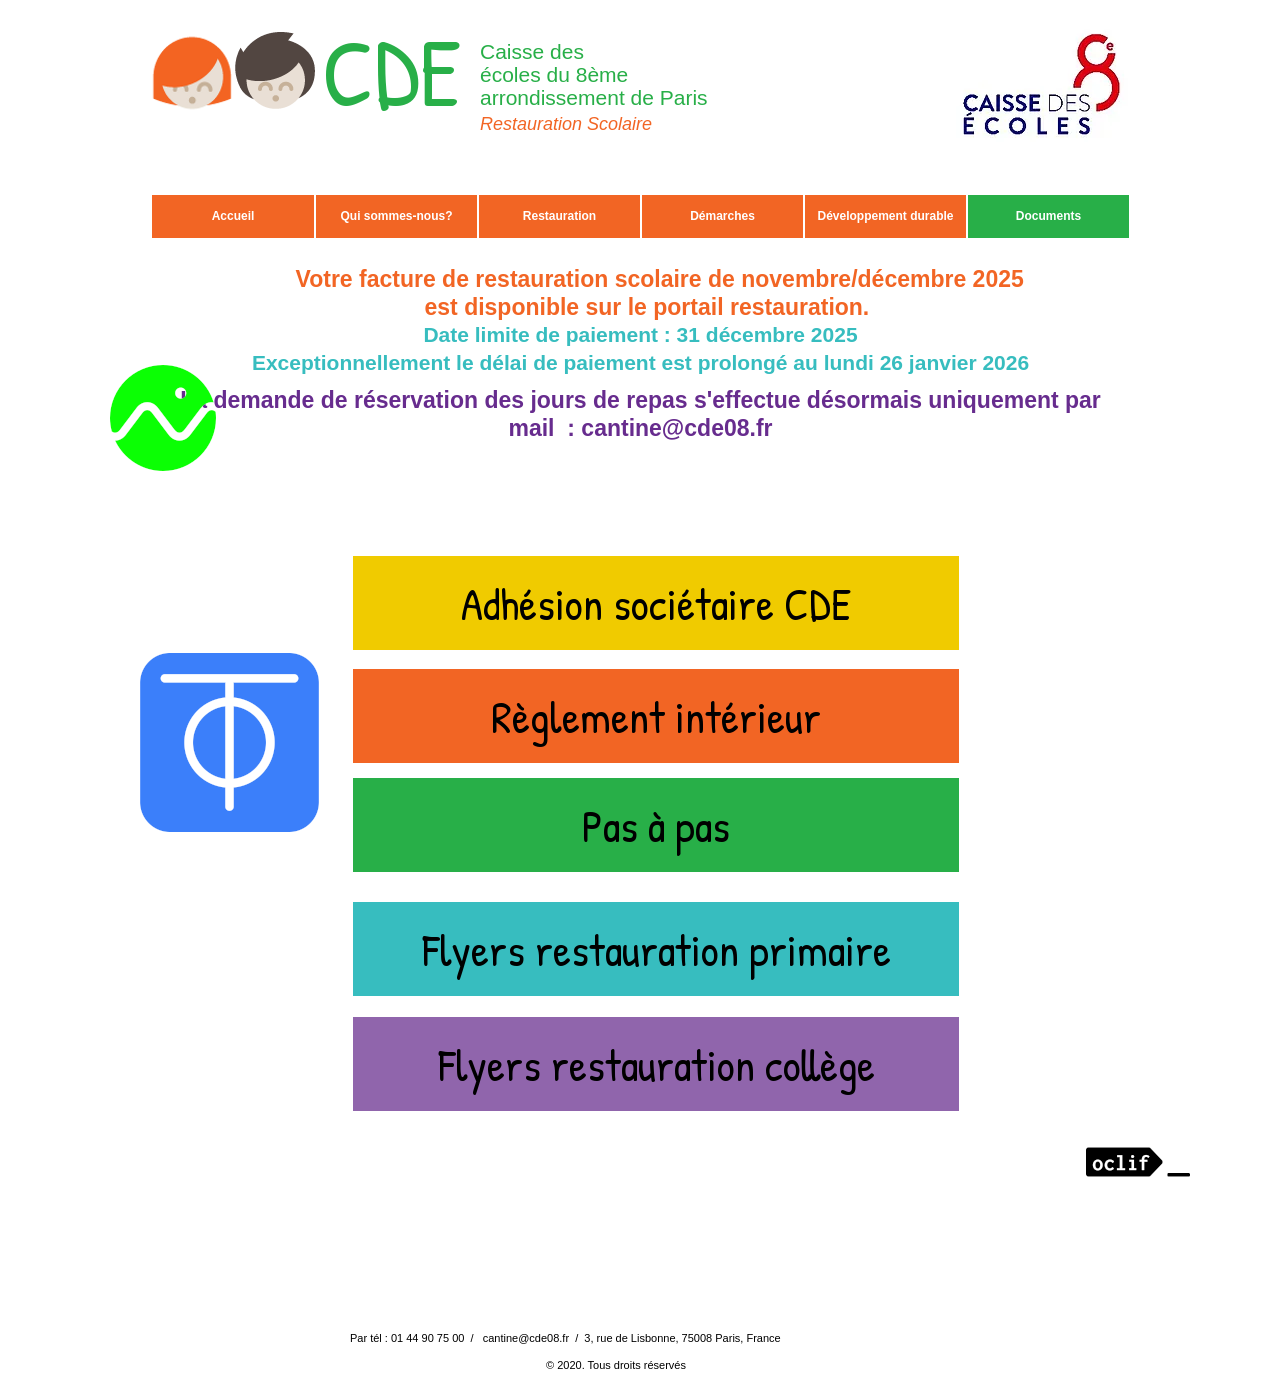 Image resolution: width=1280 pixels, height=1392 pixels. I want to click on oclif command-line framework logo, so click(1138, 1162).